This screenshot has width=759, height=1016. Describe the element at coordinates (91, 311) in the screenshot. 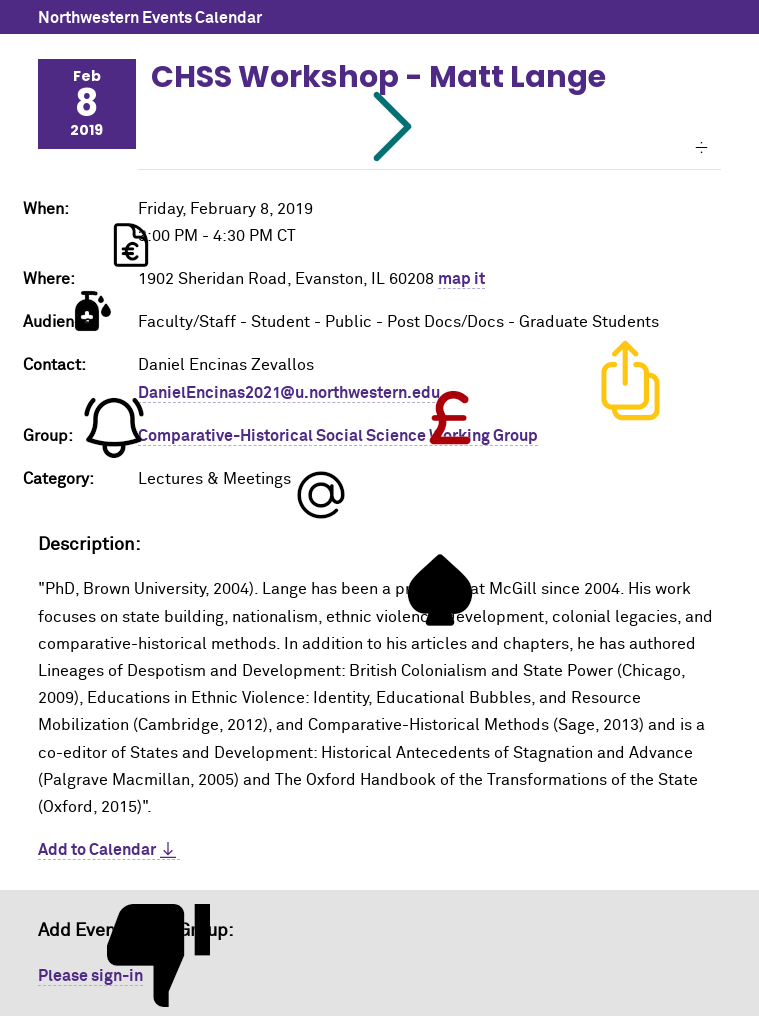

I see `access hand sanitizer station information` at that location.